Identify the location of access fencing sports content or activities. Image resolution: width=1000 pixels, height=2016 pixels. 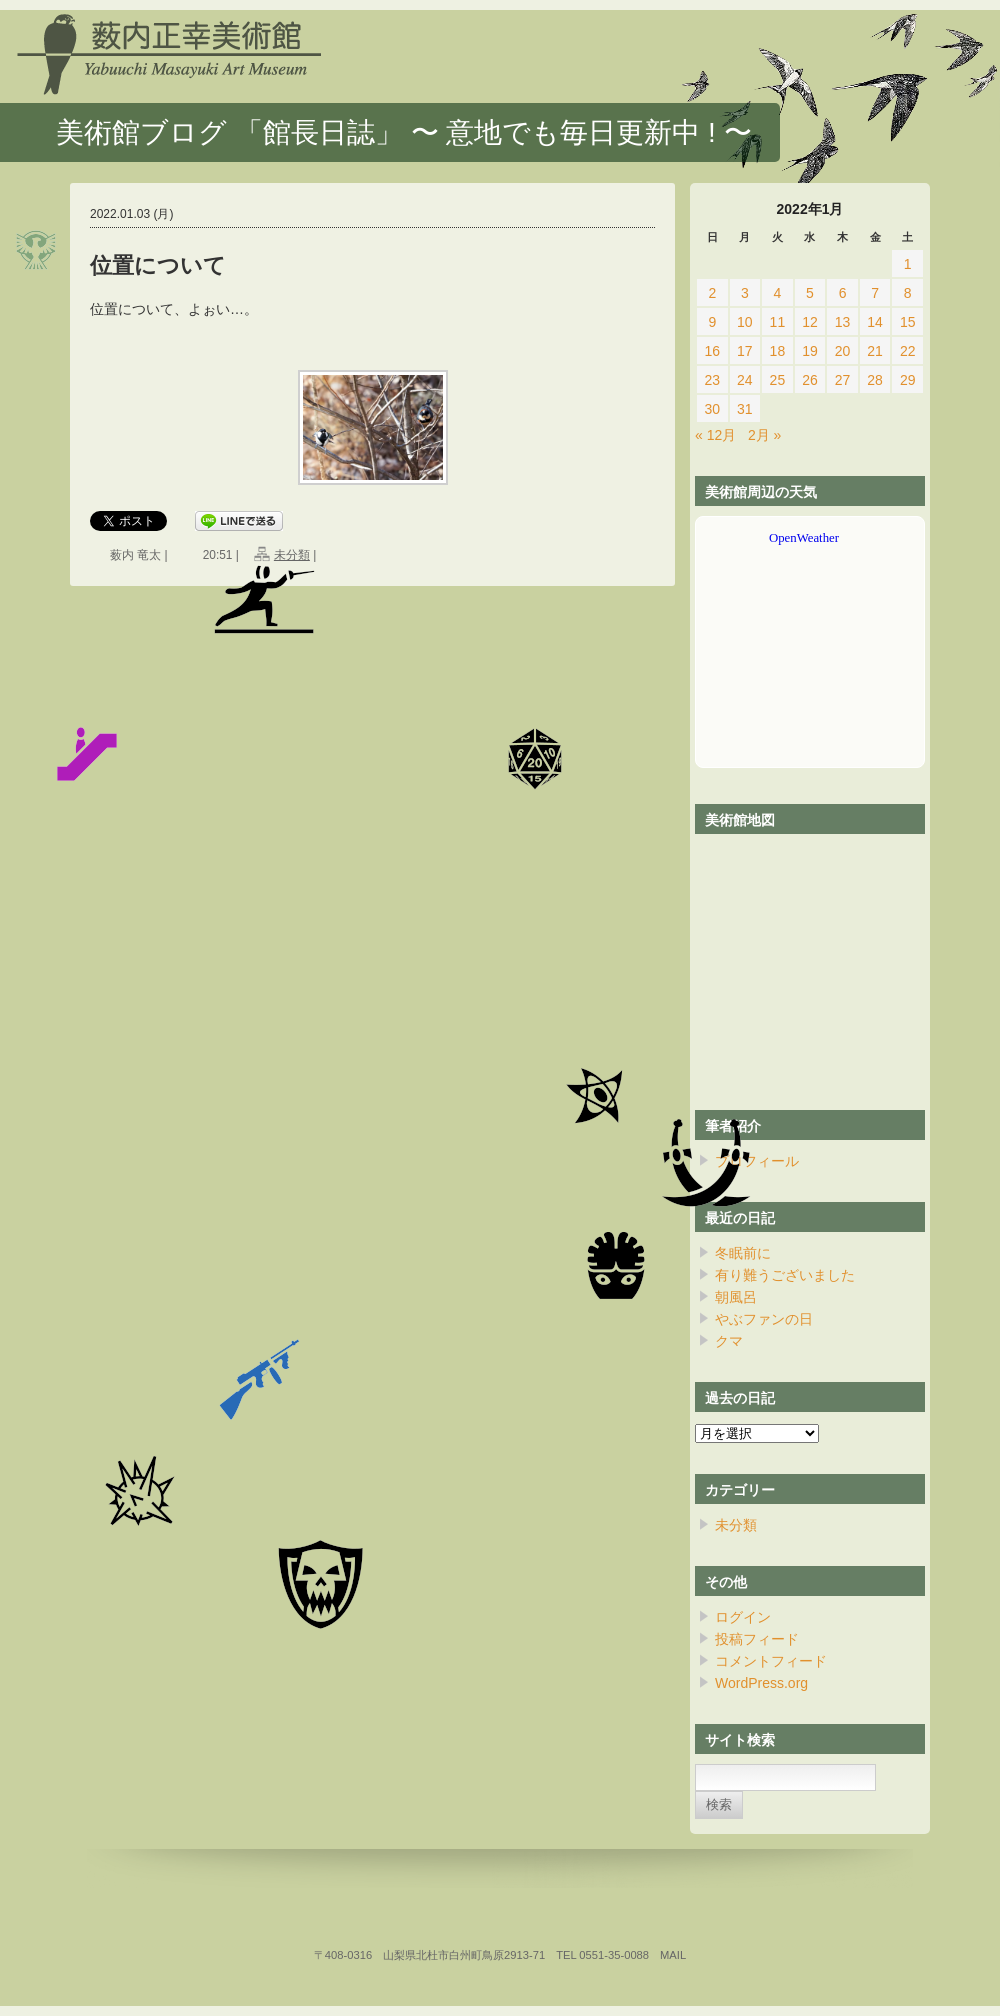
(264, 599).